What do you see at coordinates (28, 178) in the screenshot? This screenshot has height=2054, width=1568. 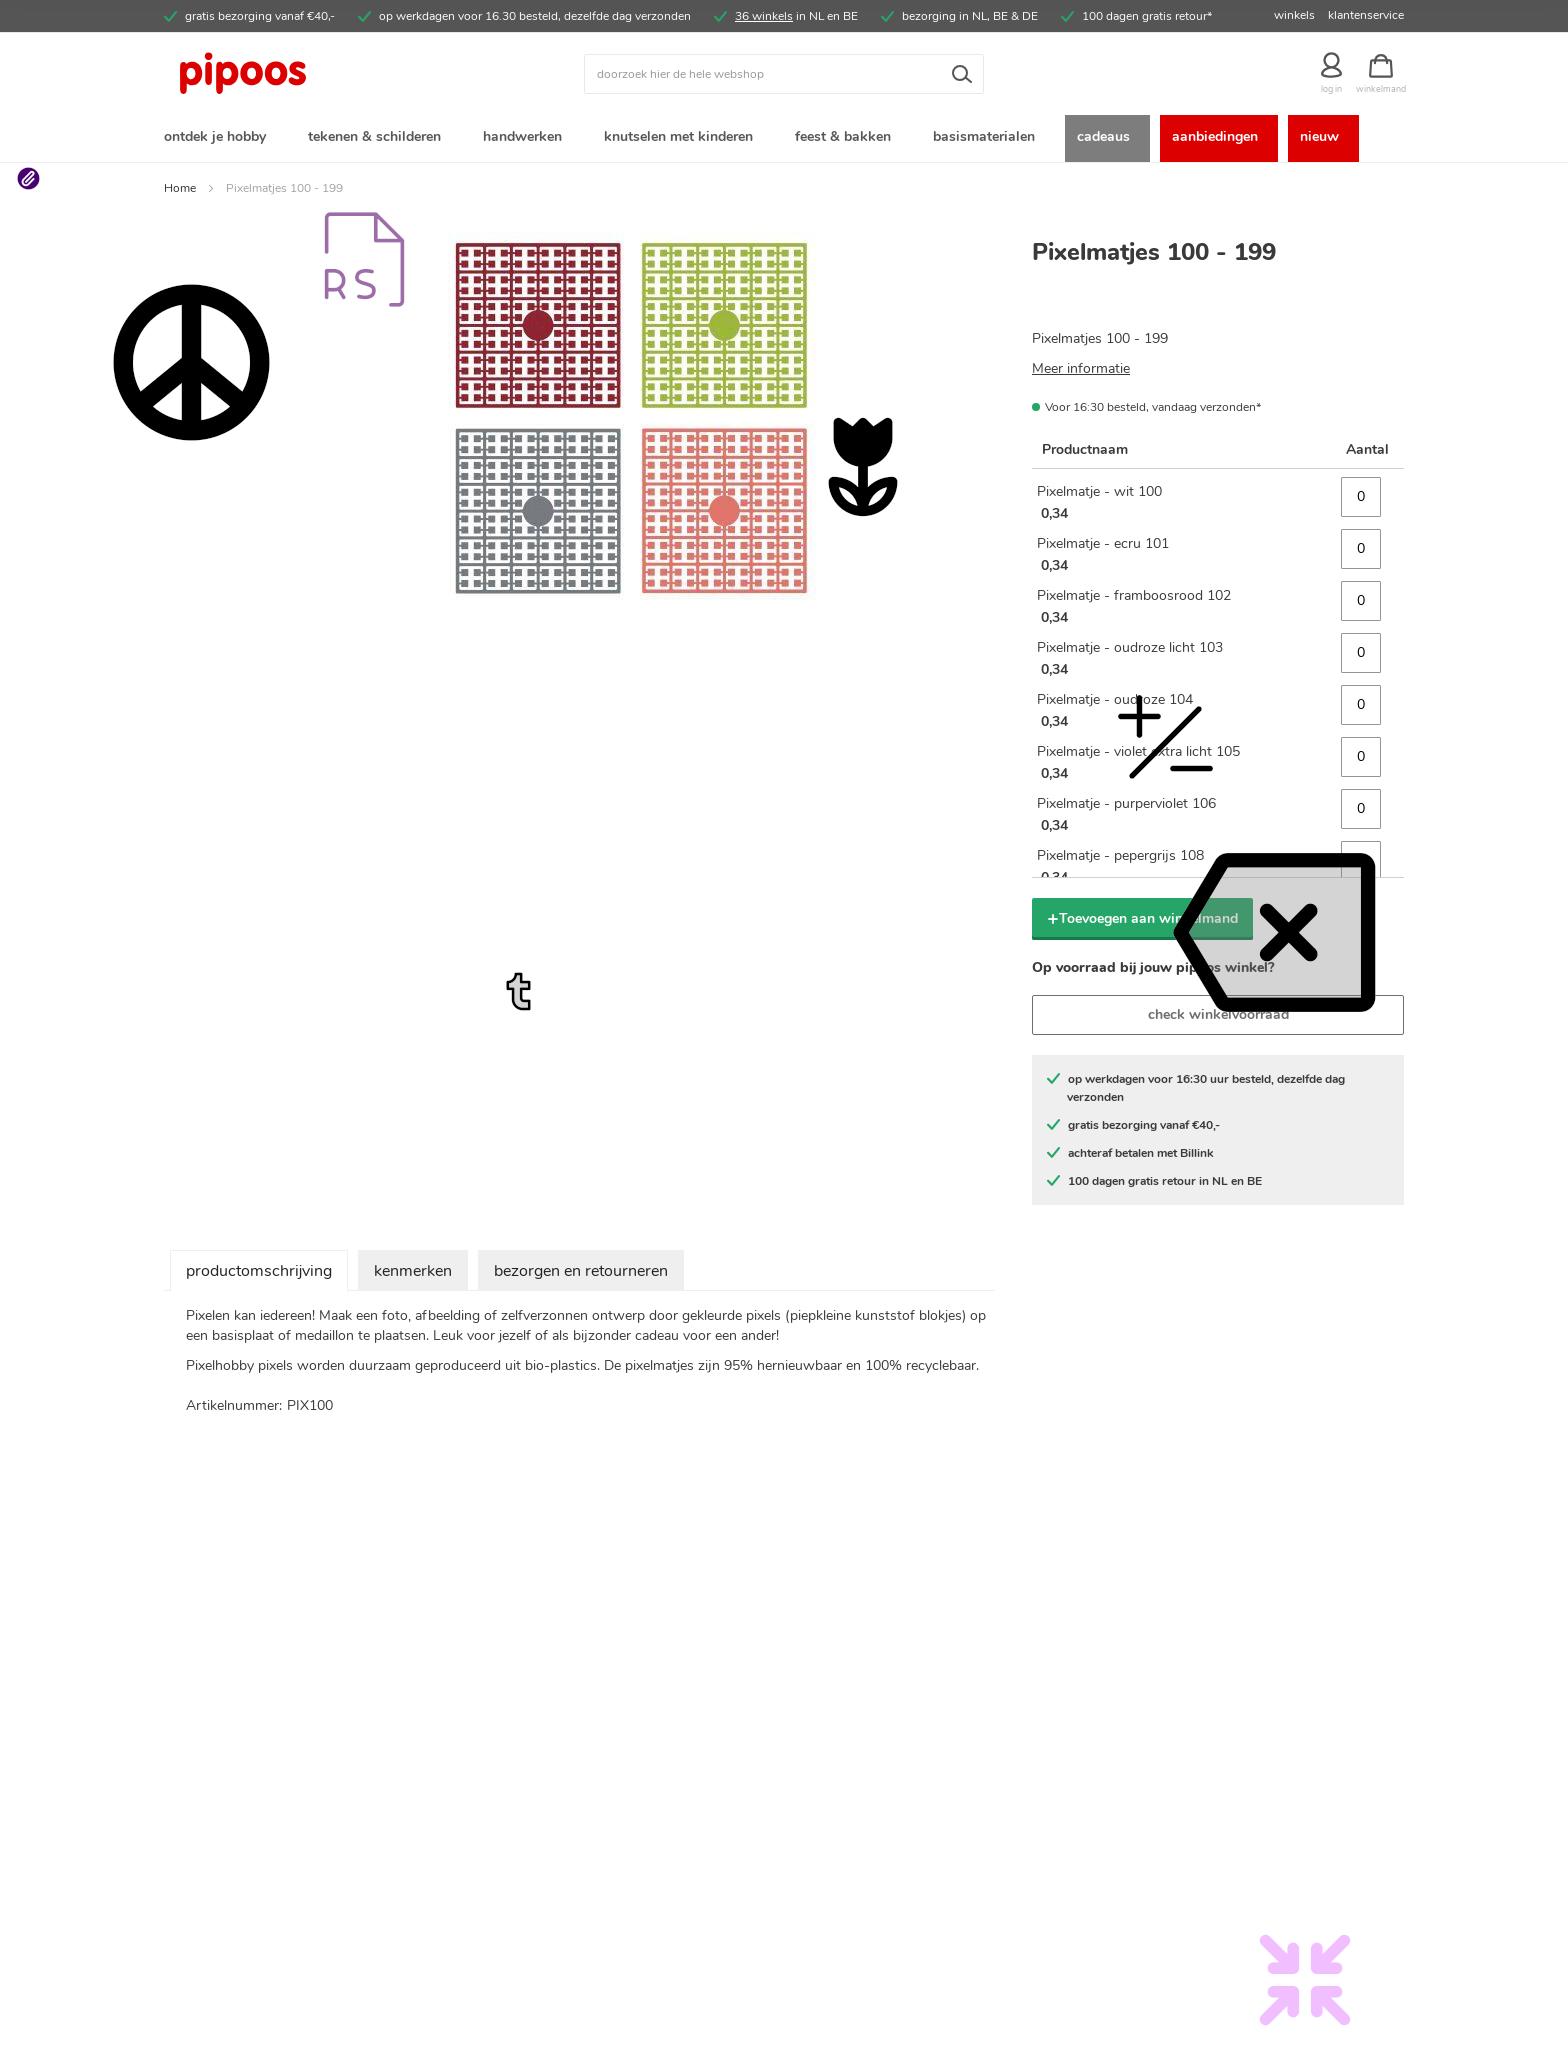 I see `attach a file to your message` at bounding box center [28, 178].